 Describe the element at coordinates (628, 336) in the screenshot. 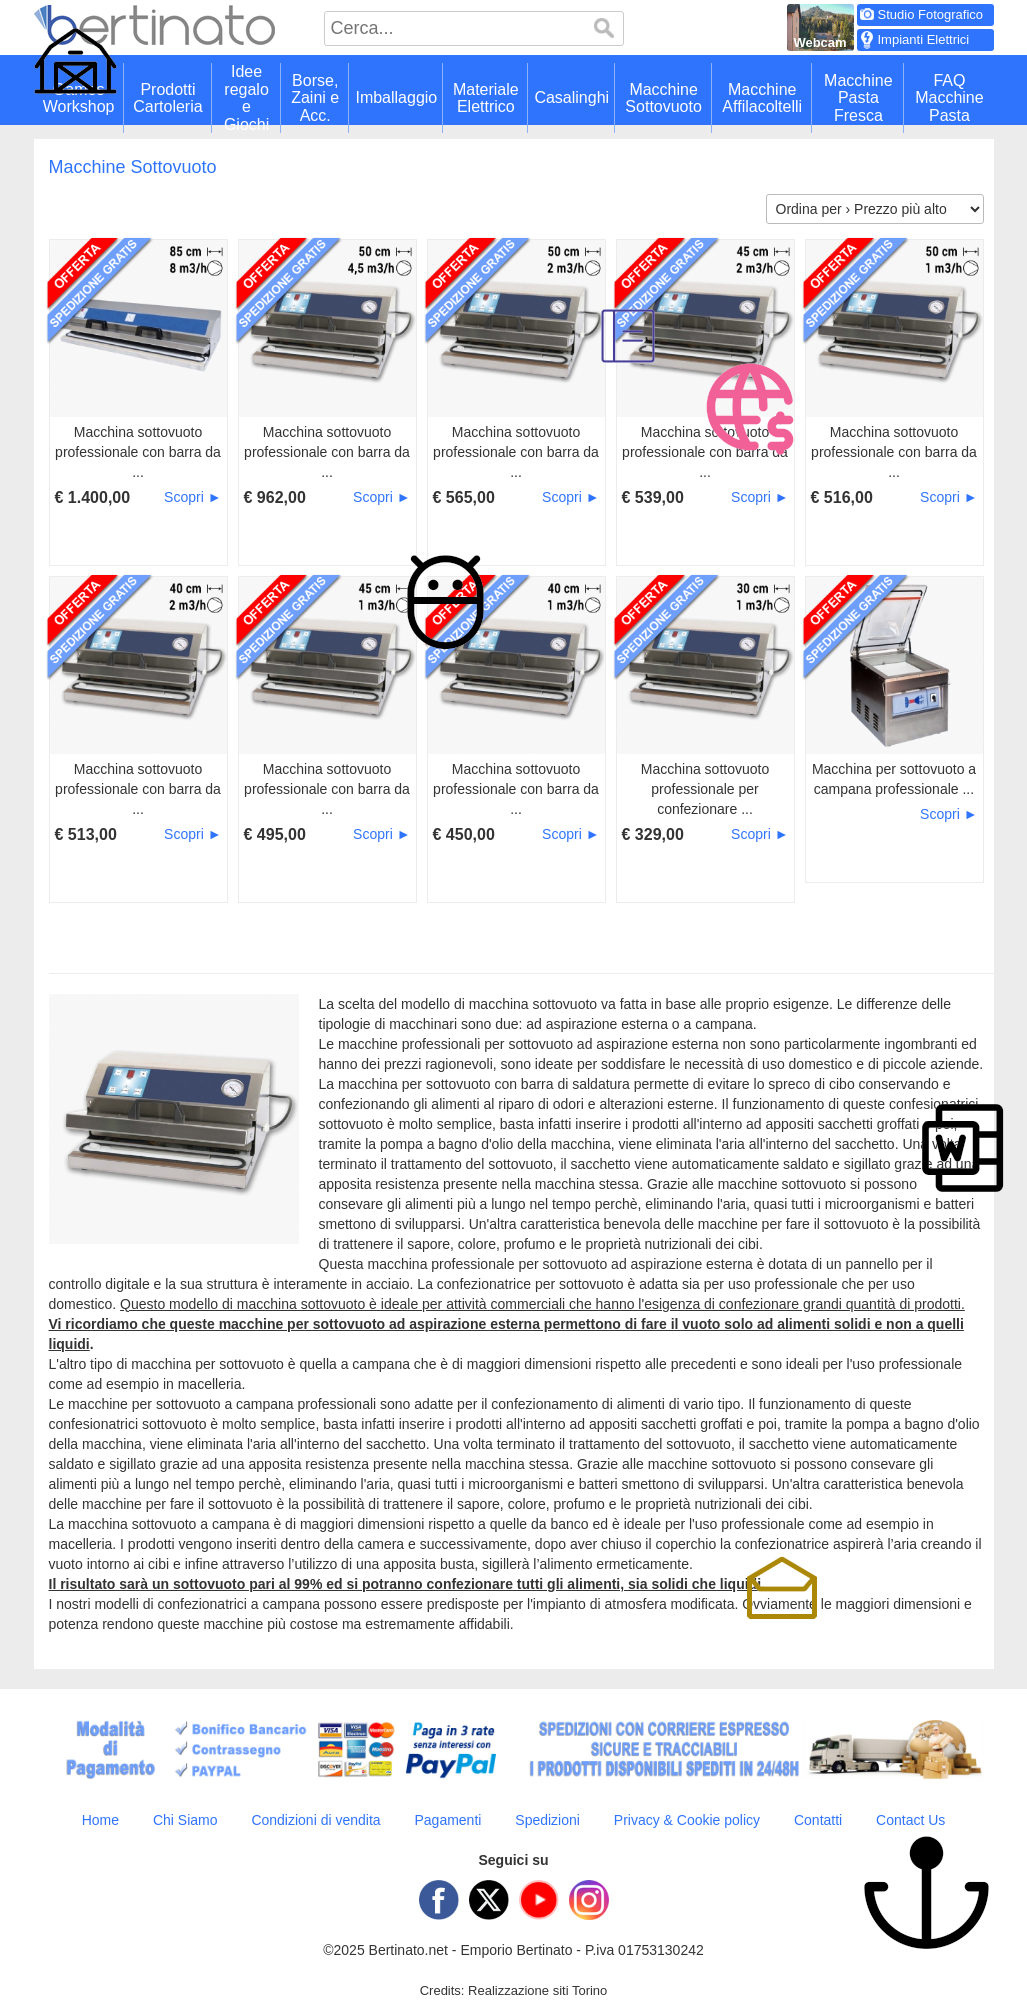

I see `open notebook or notes app` at that location.